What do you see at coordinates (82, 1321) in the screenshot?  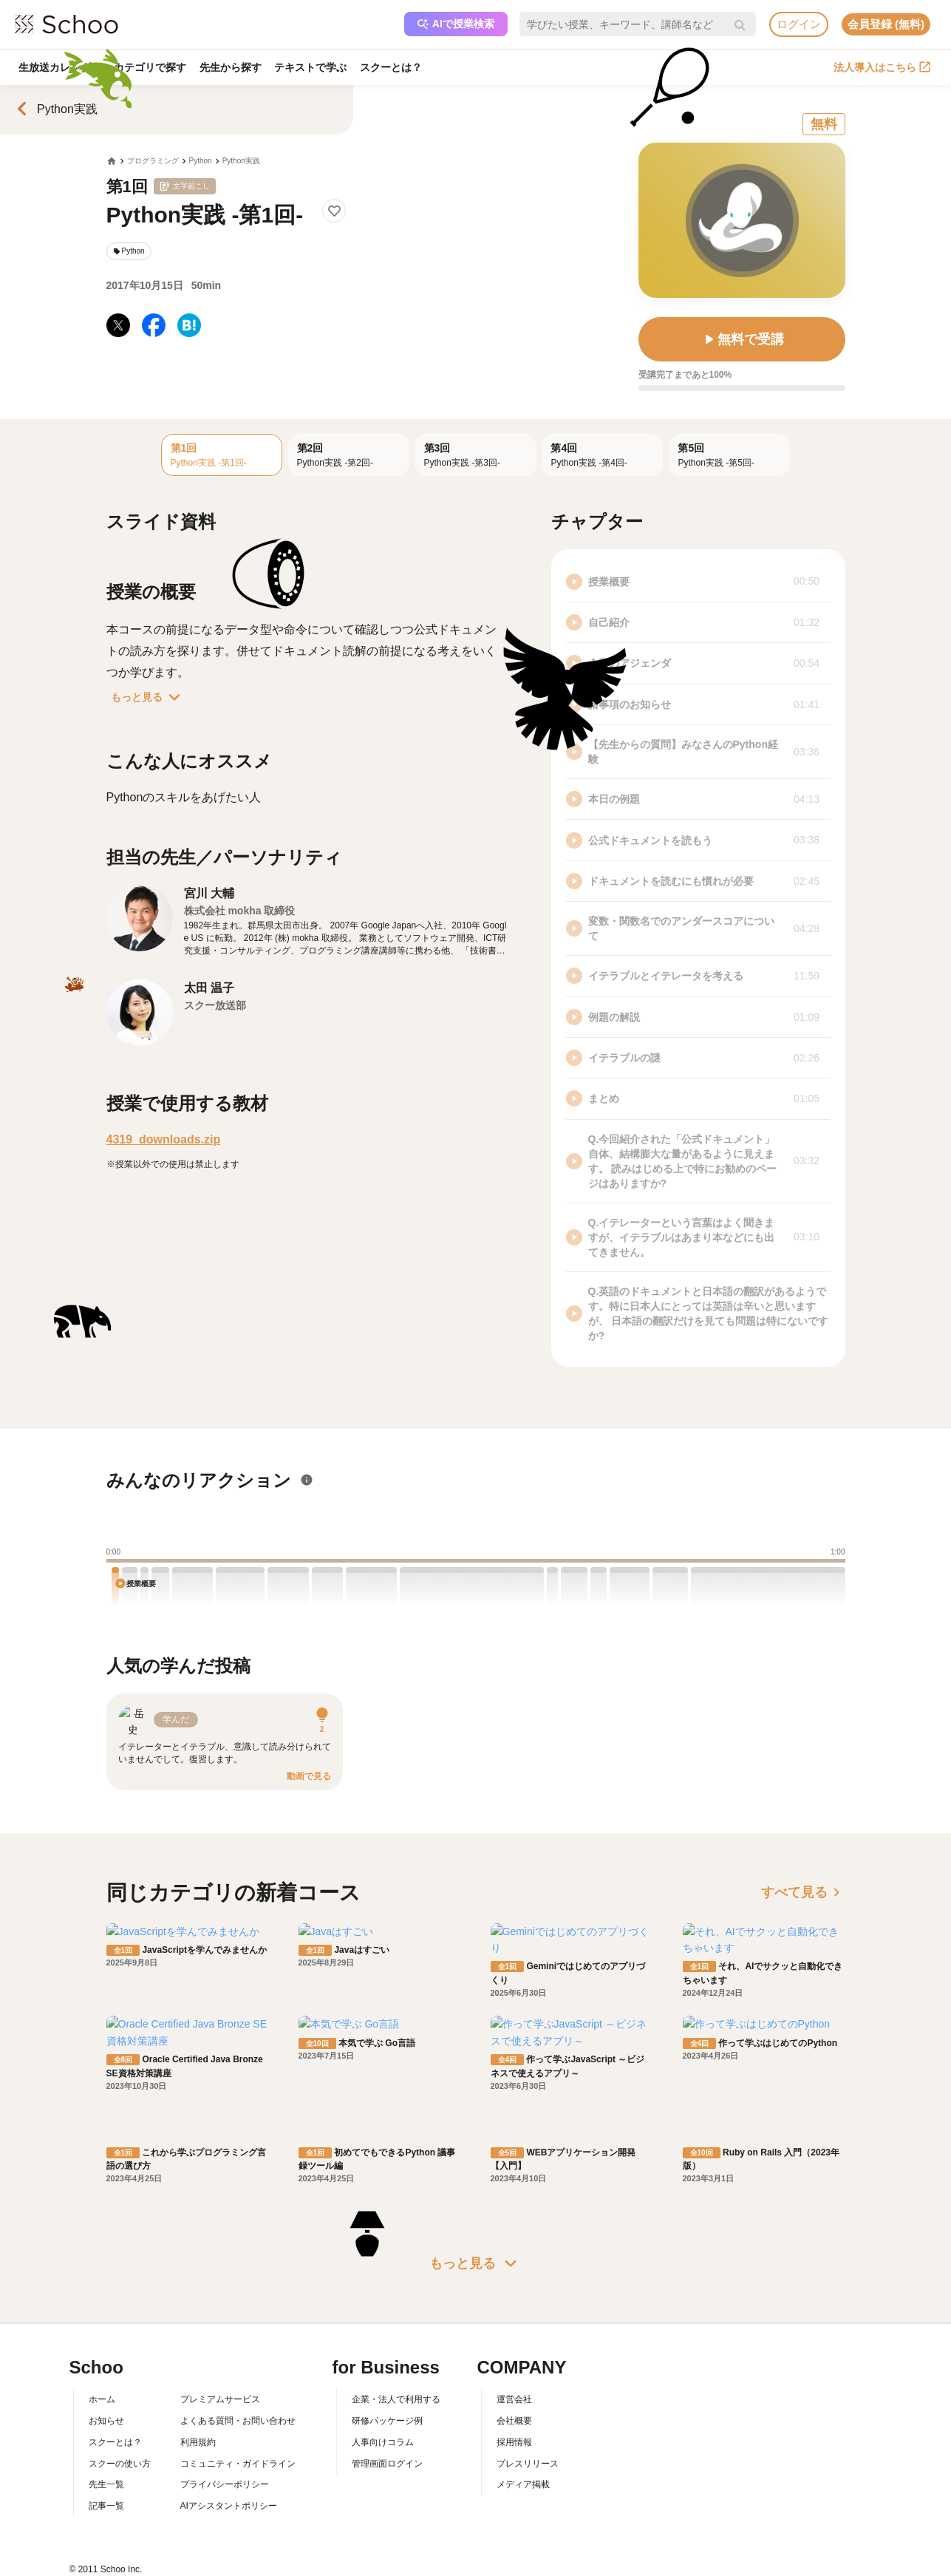 I see `tapir animal icon for wildlife or nature-themed game` at bounding box center [82, 1321].